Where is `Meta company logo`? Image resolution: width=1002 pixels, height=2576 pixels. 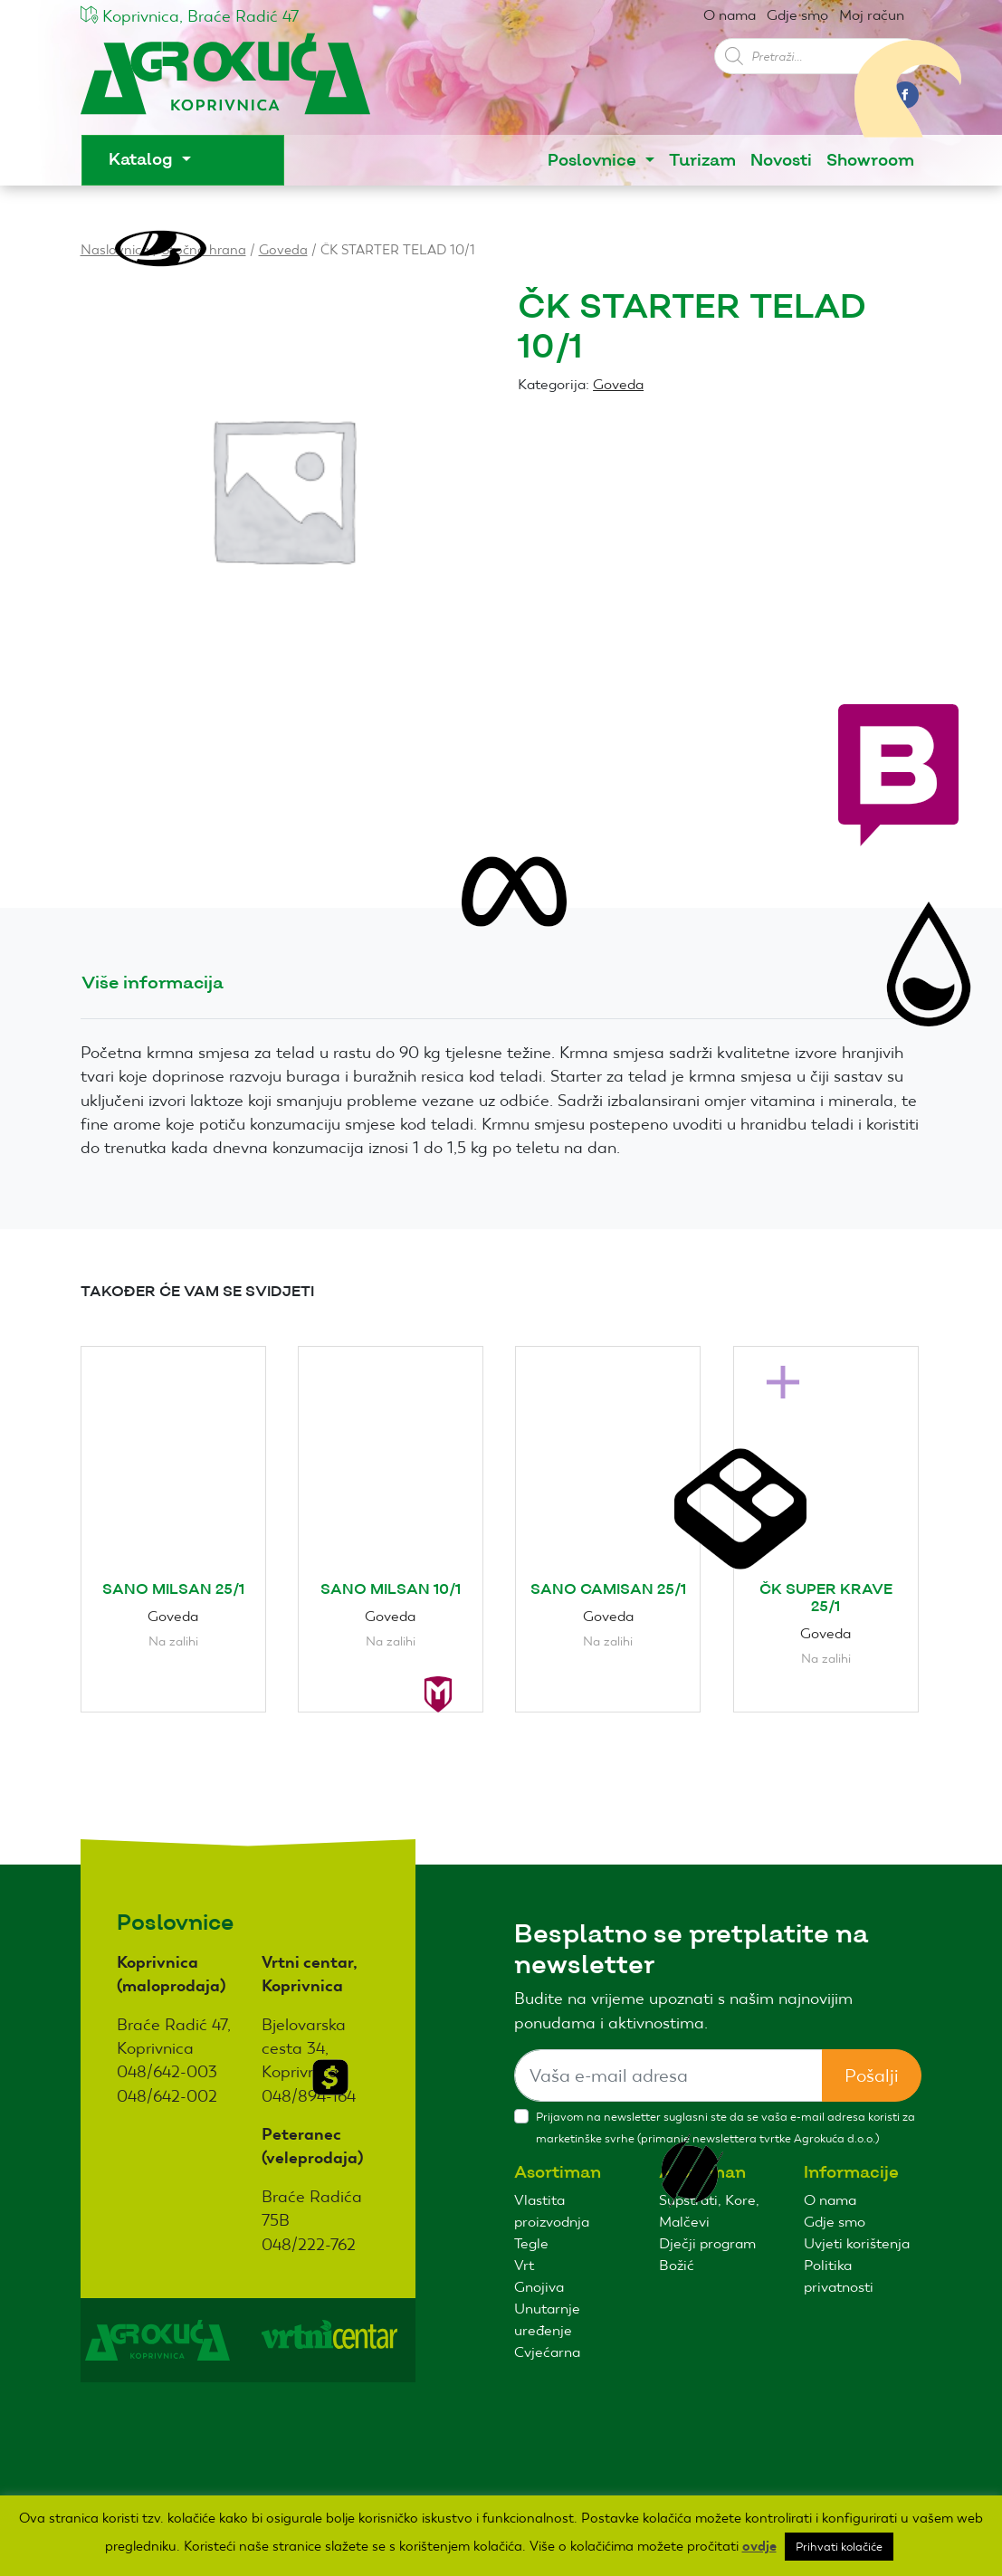 Meta company logo is located at coordinates (514, 892).